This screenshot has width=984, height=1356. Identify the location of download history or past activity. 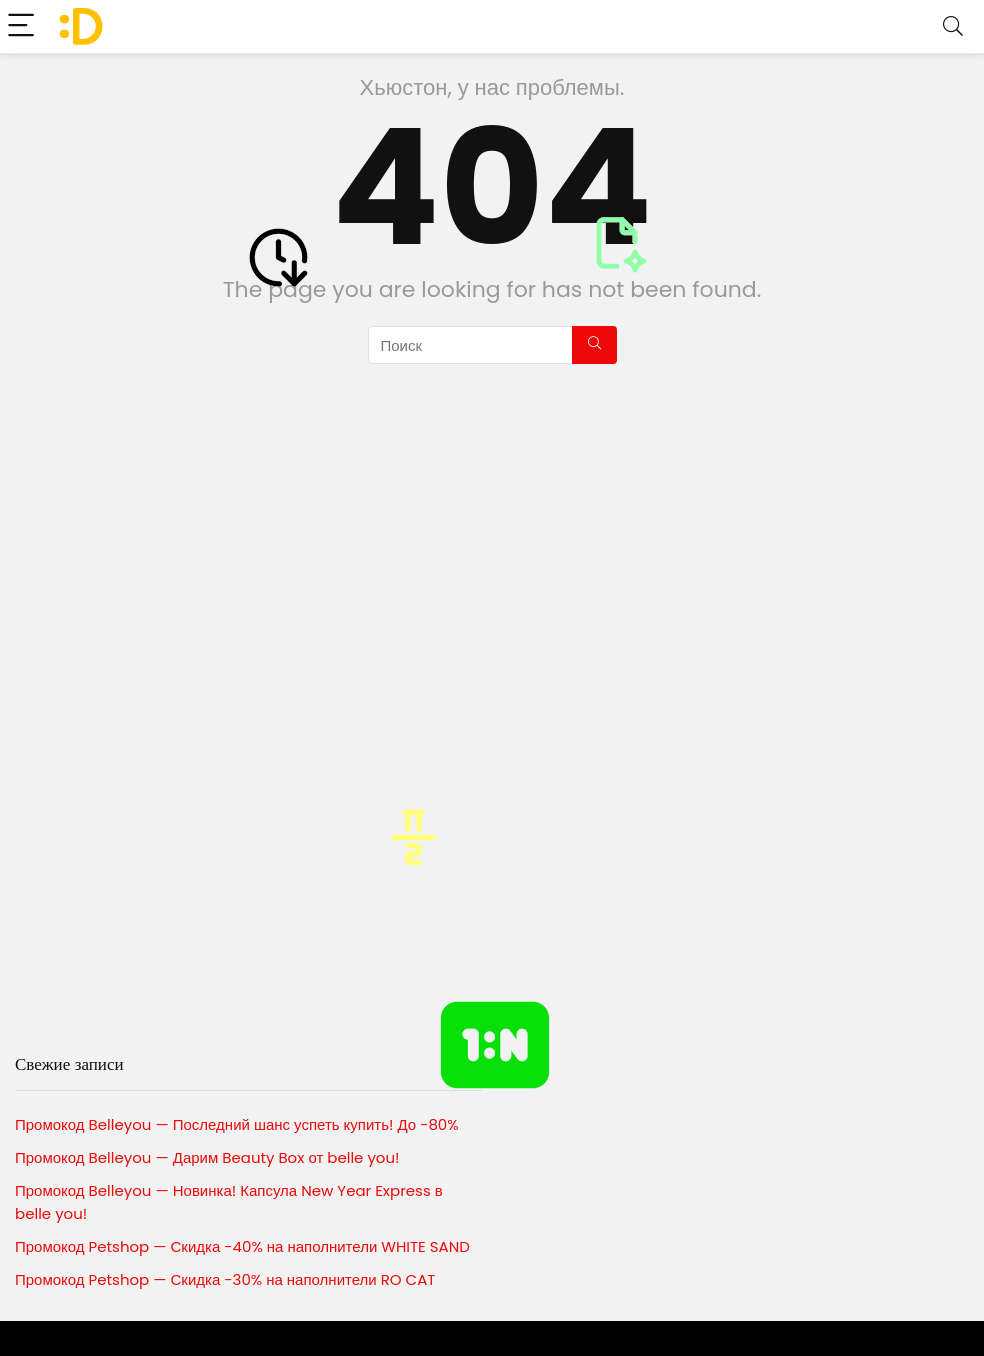
(278, 257).